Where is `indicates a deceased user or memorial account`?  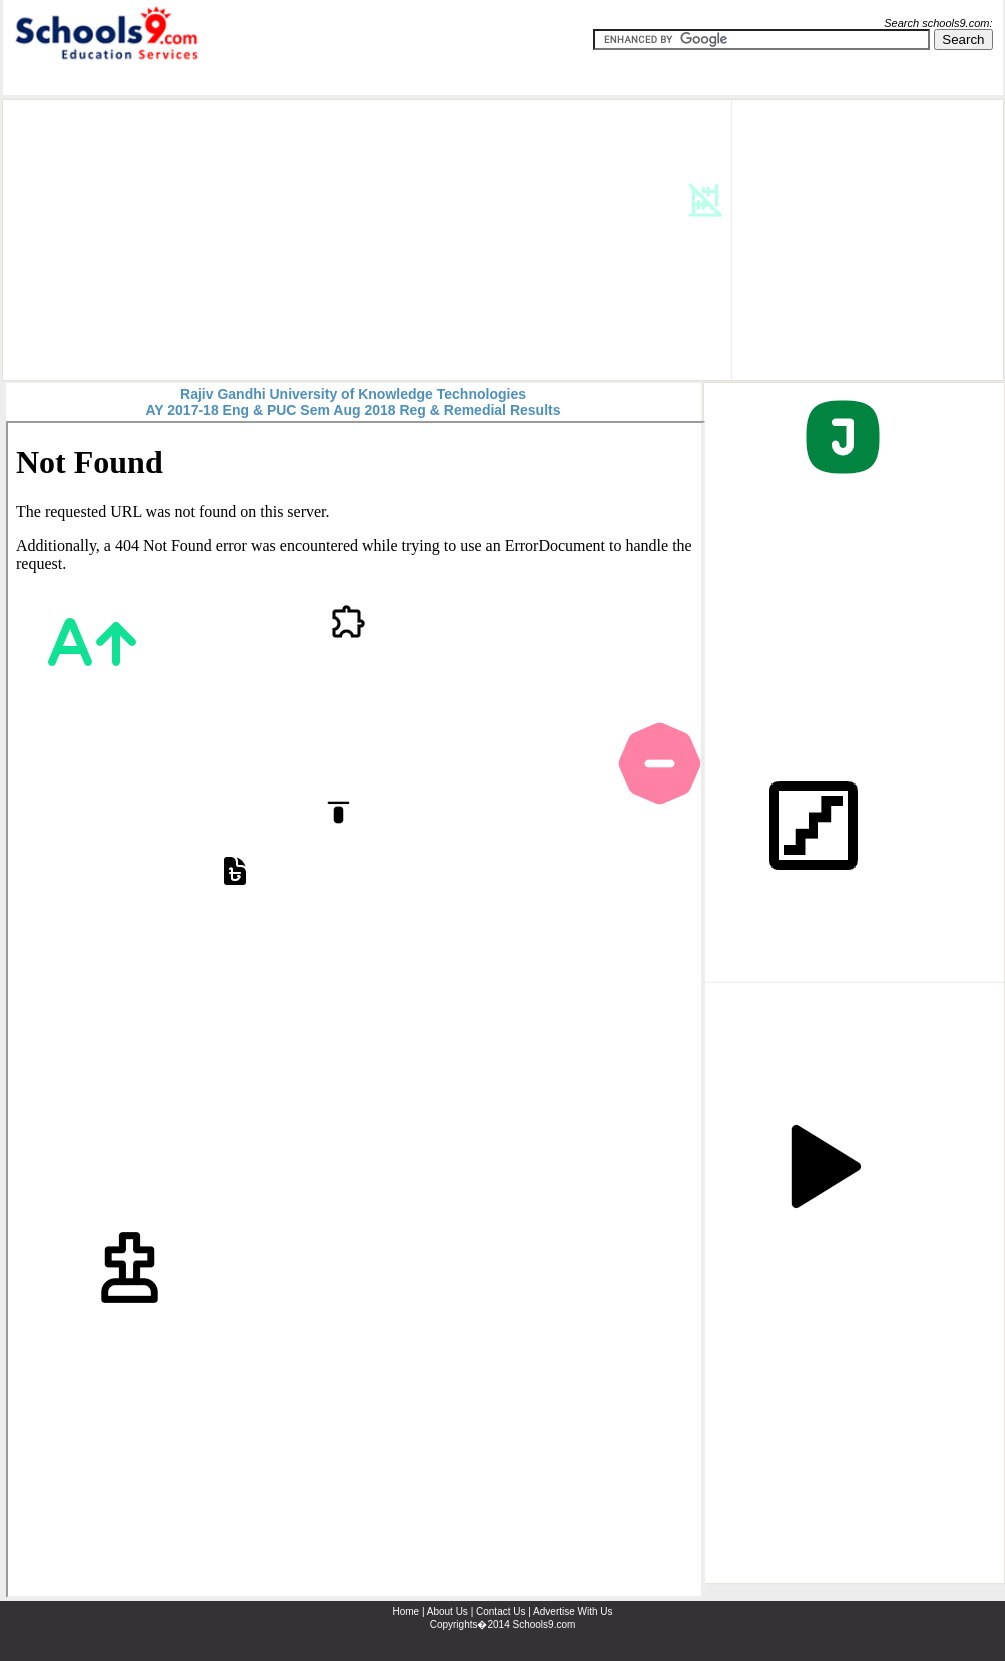
indicates a deceased user or memorial account is located at coordinates (129, 1267).